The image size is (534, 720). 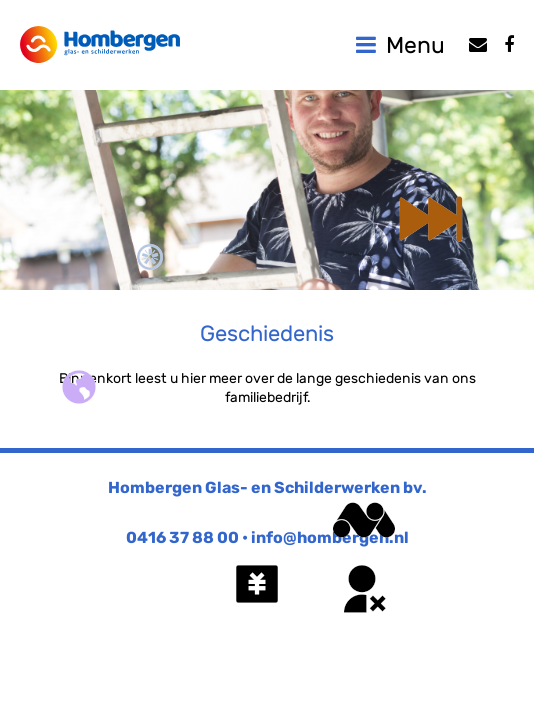 What do you see at coordinates (431, 219) in the screenshot?
I see `skip to the end of the track` at bounding box center [431, 219].